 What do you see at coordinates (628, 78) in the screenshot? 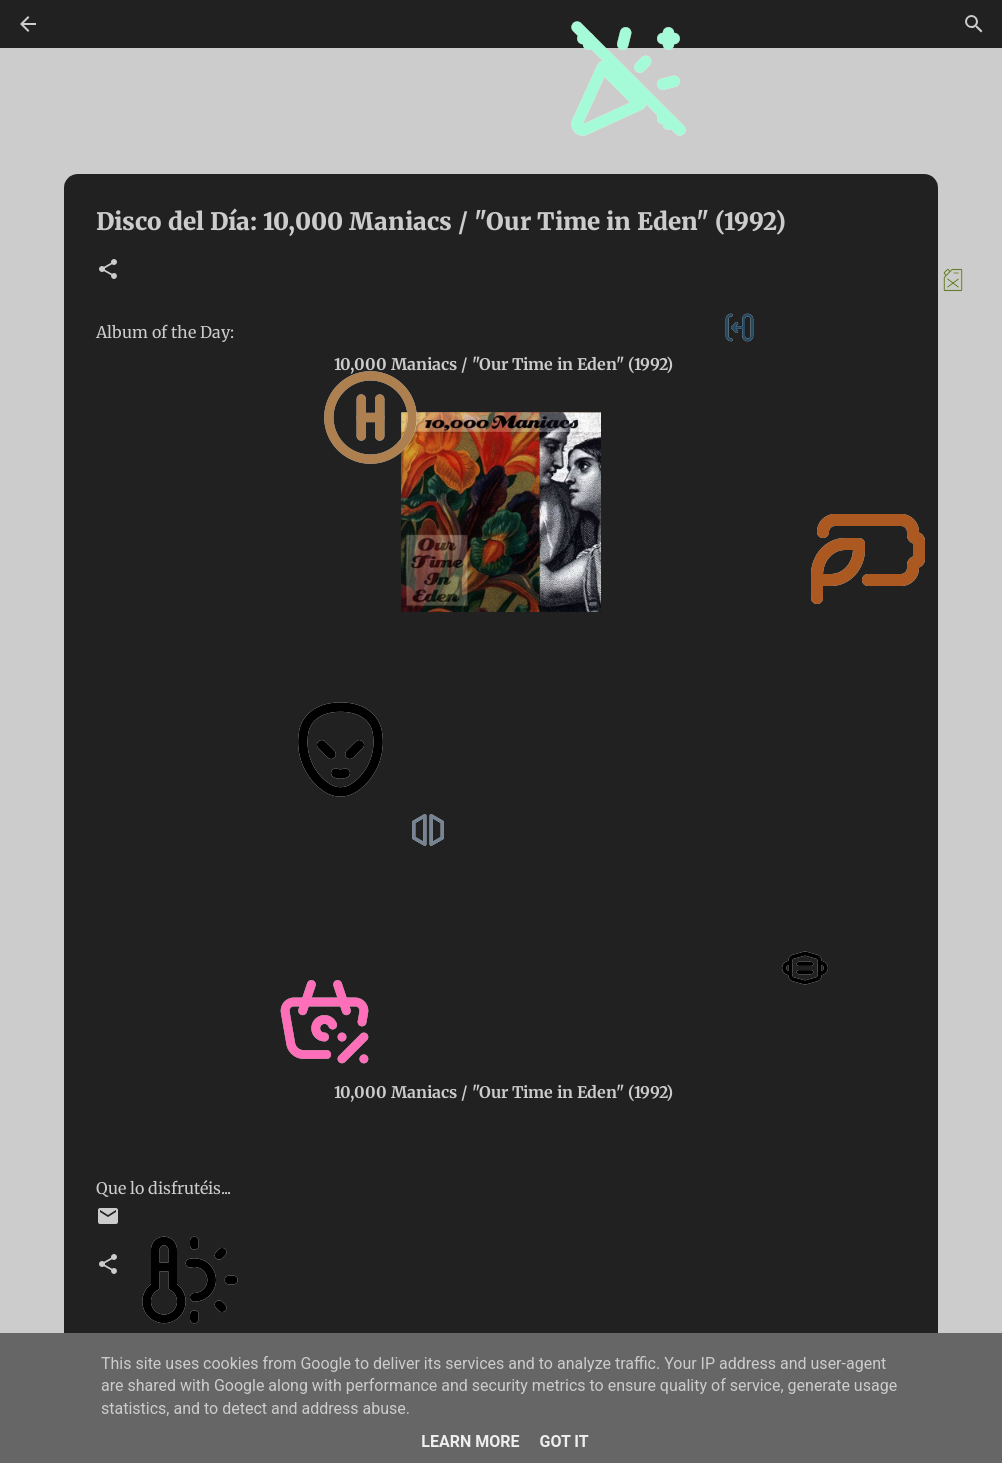
I see `disable celebration effects` at bounding box center [628, 78].